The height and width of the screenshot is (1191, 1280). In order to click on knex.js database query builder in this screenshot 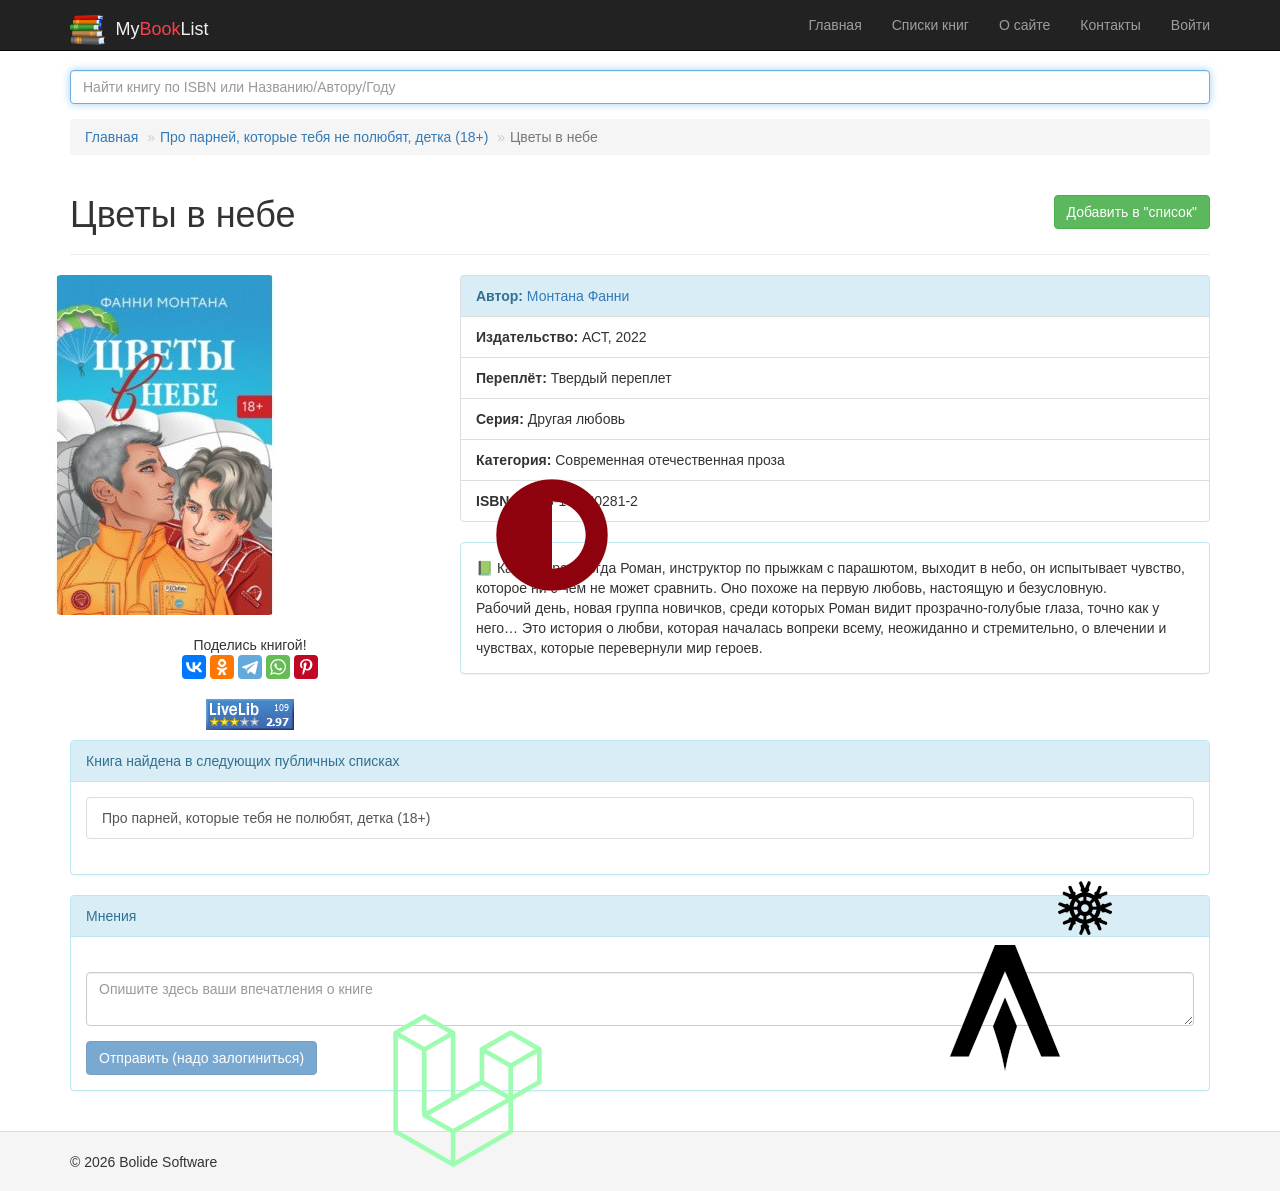, I will do `click(1085, 908)`.